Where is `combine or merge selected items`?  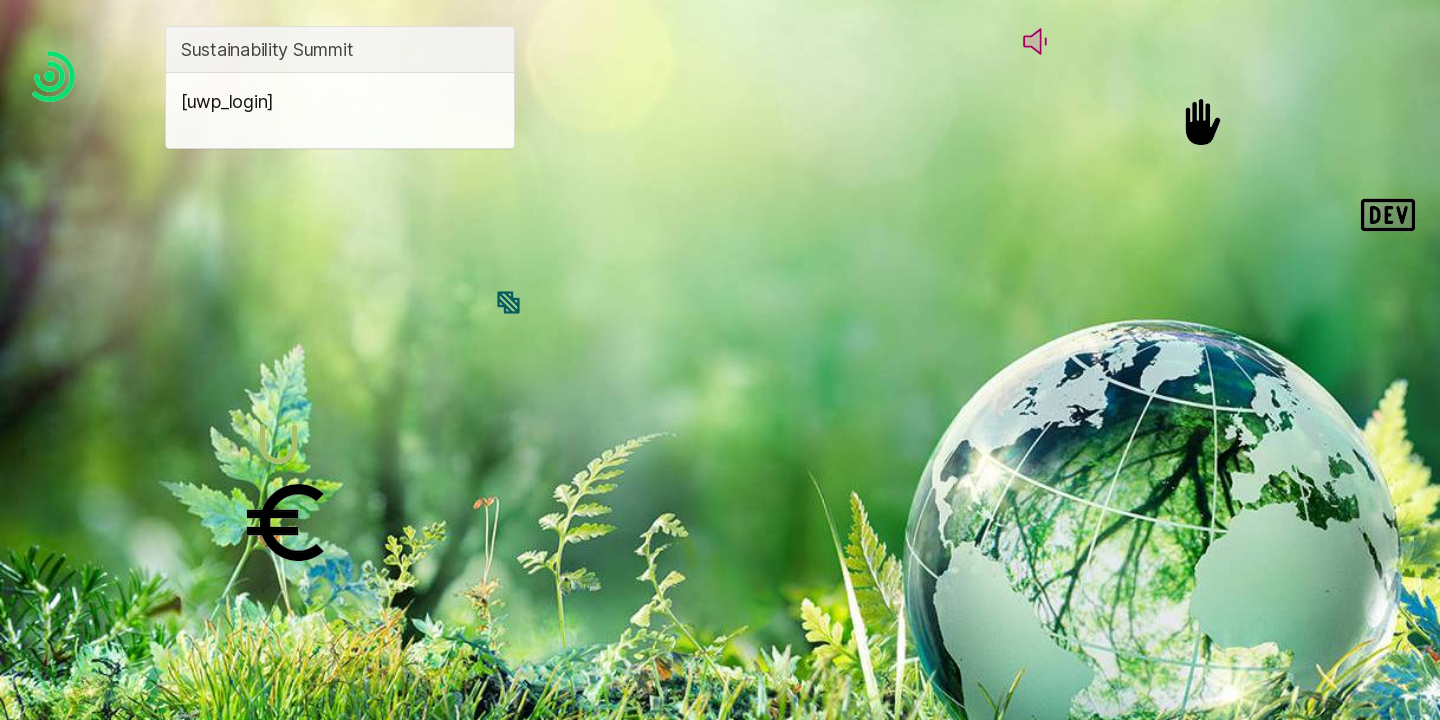 combine or merge selected items is located at coordinates (278, 441).